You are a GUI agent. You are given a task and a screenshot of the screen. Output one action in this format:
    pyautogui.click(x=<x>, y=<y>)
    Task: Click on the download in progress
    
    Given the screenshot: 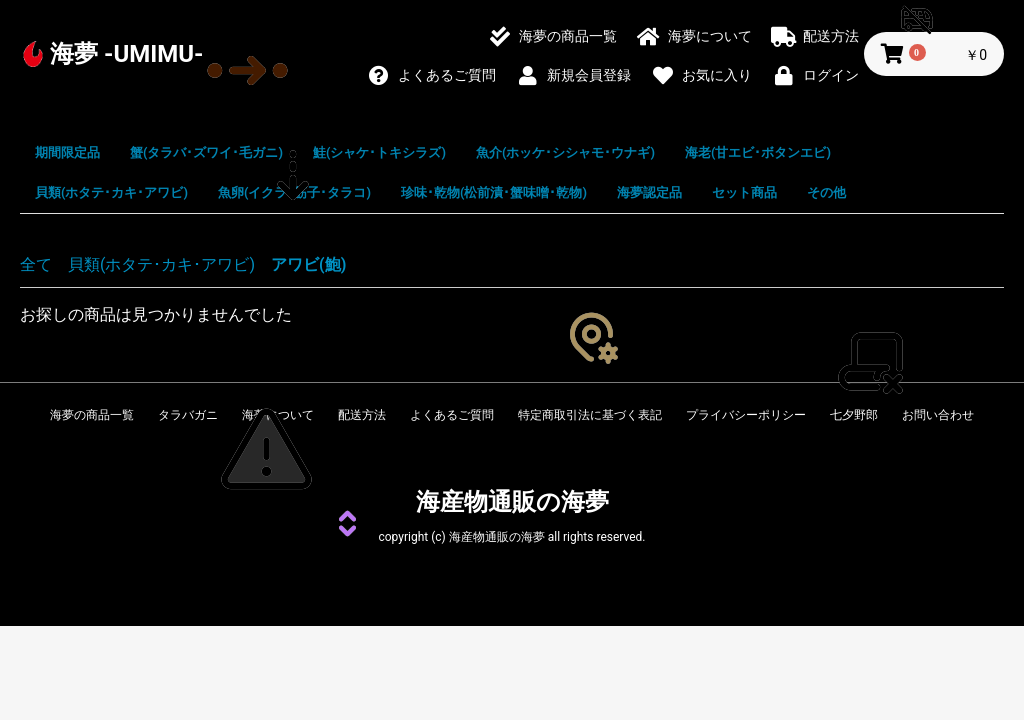 What is the action you would take?
    pyautogui.click(x=293, y=175)
    